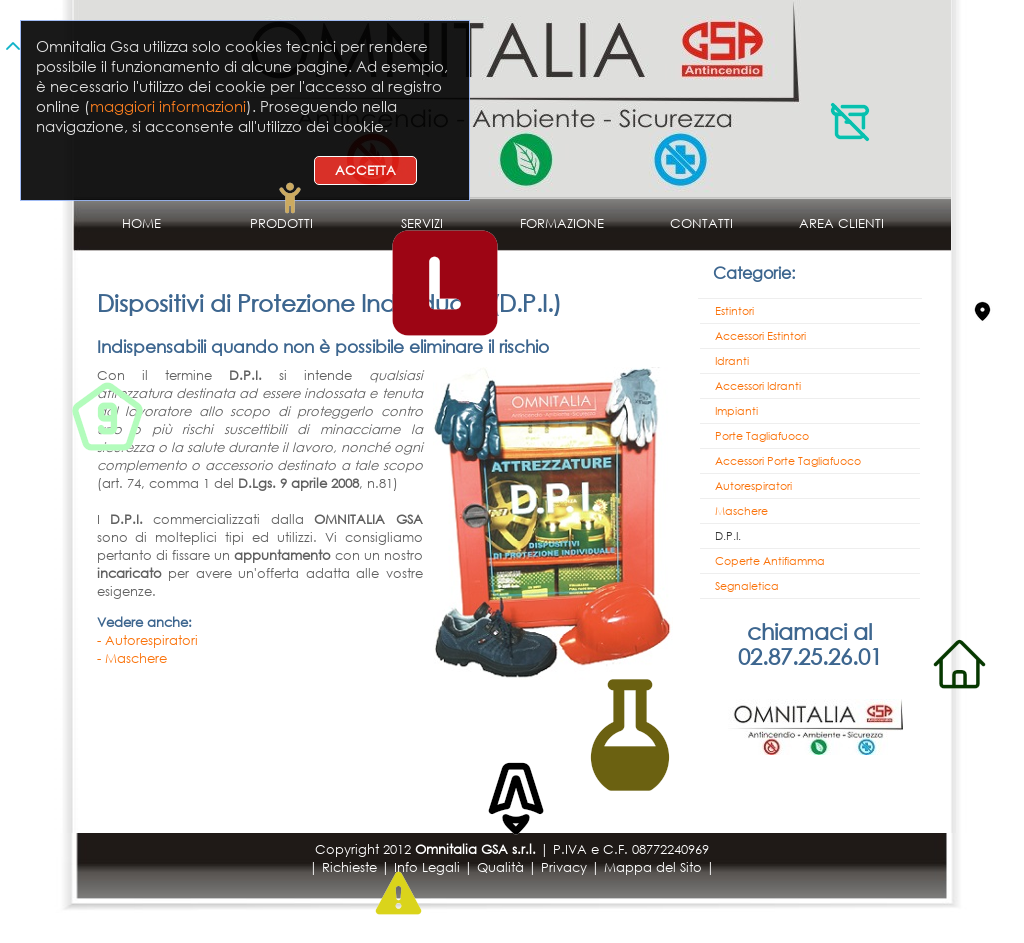  Describe the element at coordinates (516, 797) in the screenshot. I see `astro framework logo` at that location.